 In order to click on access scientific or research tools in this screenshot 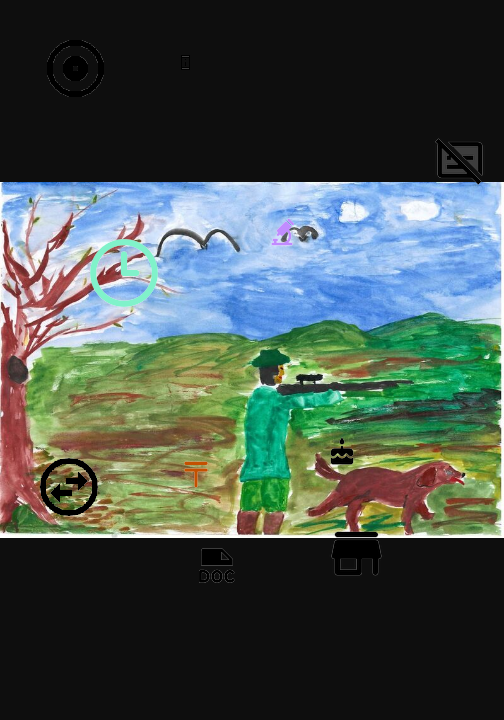, I will do `click(282, 232)`.